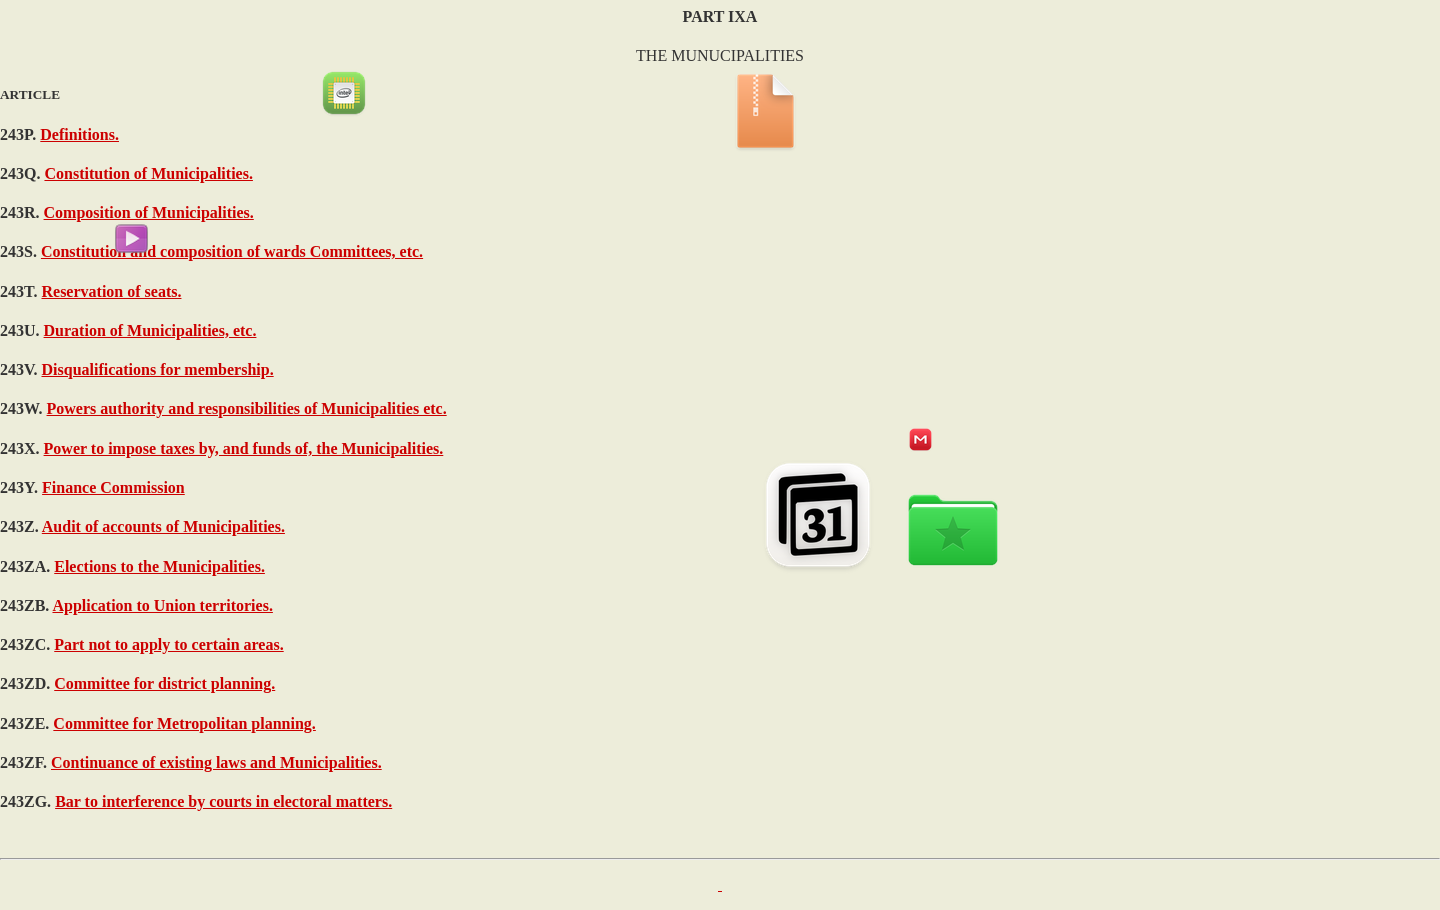  Describe the element at coordinates (131, 238) in the screenshot. I see `open media player application` at that location.